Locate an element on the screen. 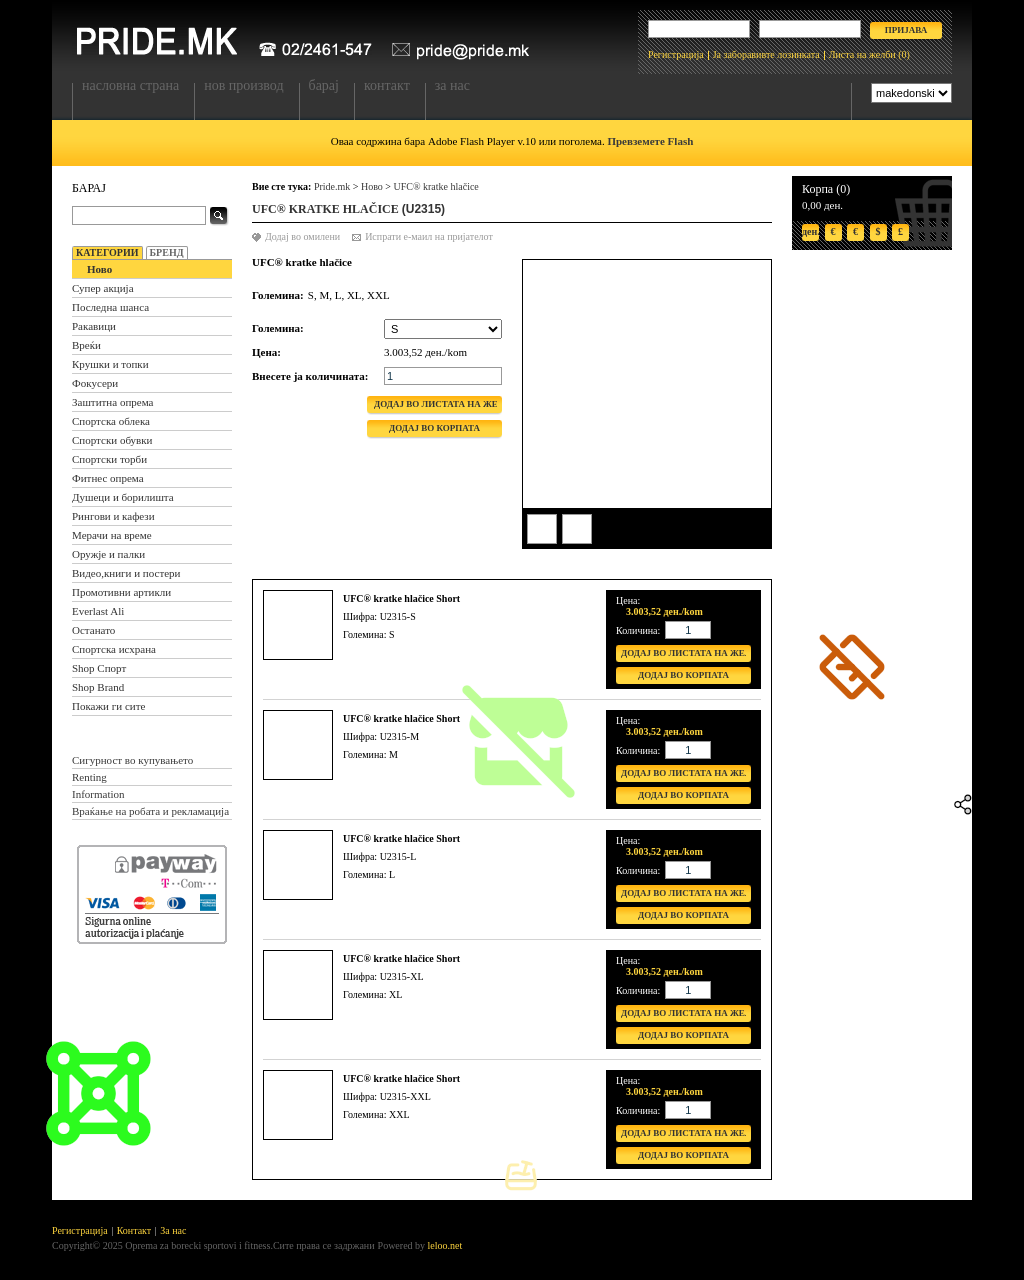 The width and height of the screenshot is (1024, 1280). view full network hierarchy is located at coordinates (98, 1093).